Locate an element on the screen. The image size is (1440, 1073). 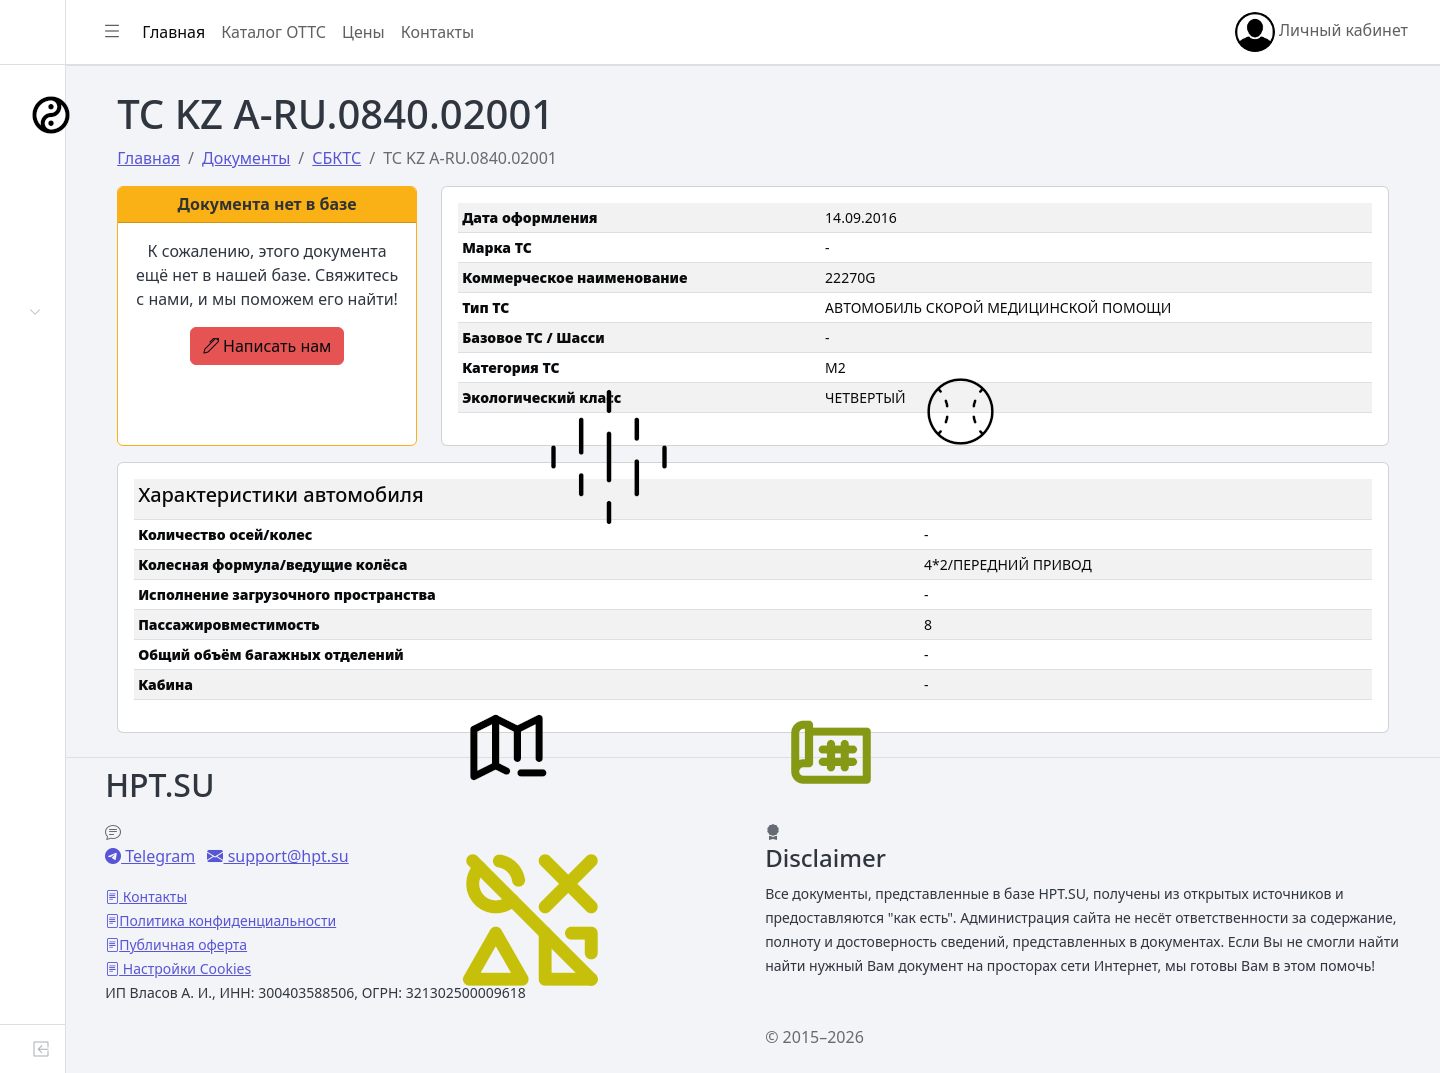
view baseball scores or stats is located at coordinates (960, 411).